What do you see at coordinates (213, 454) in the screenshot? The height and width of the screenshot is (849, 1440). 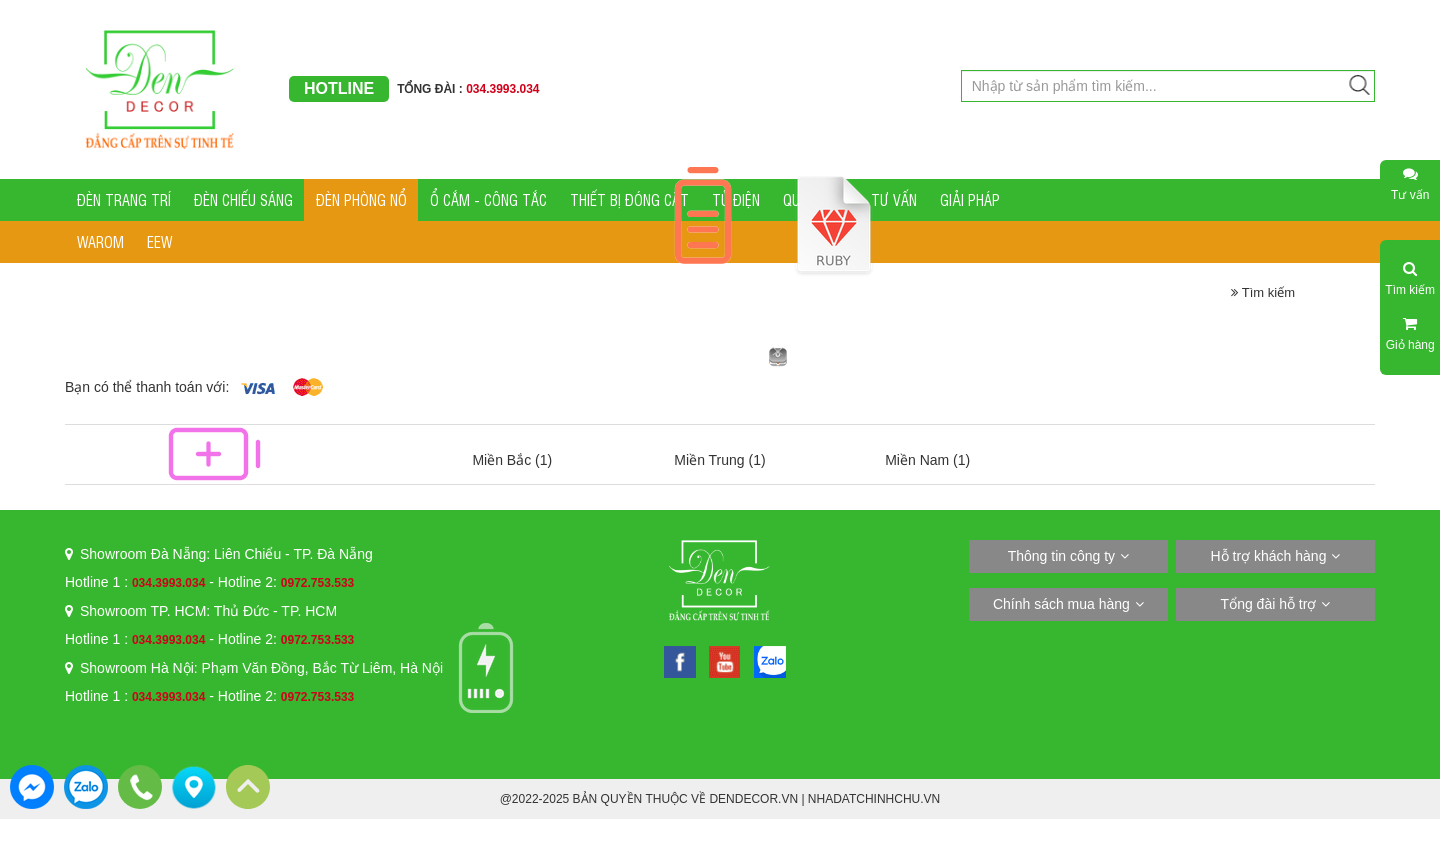 I see `add or extend battery life` at bounding box center [213, 454].